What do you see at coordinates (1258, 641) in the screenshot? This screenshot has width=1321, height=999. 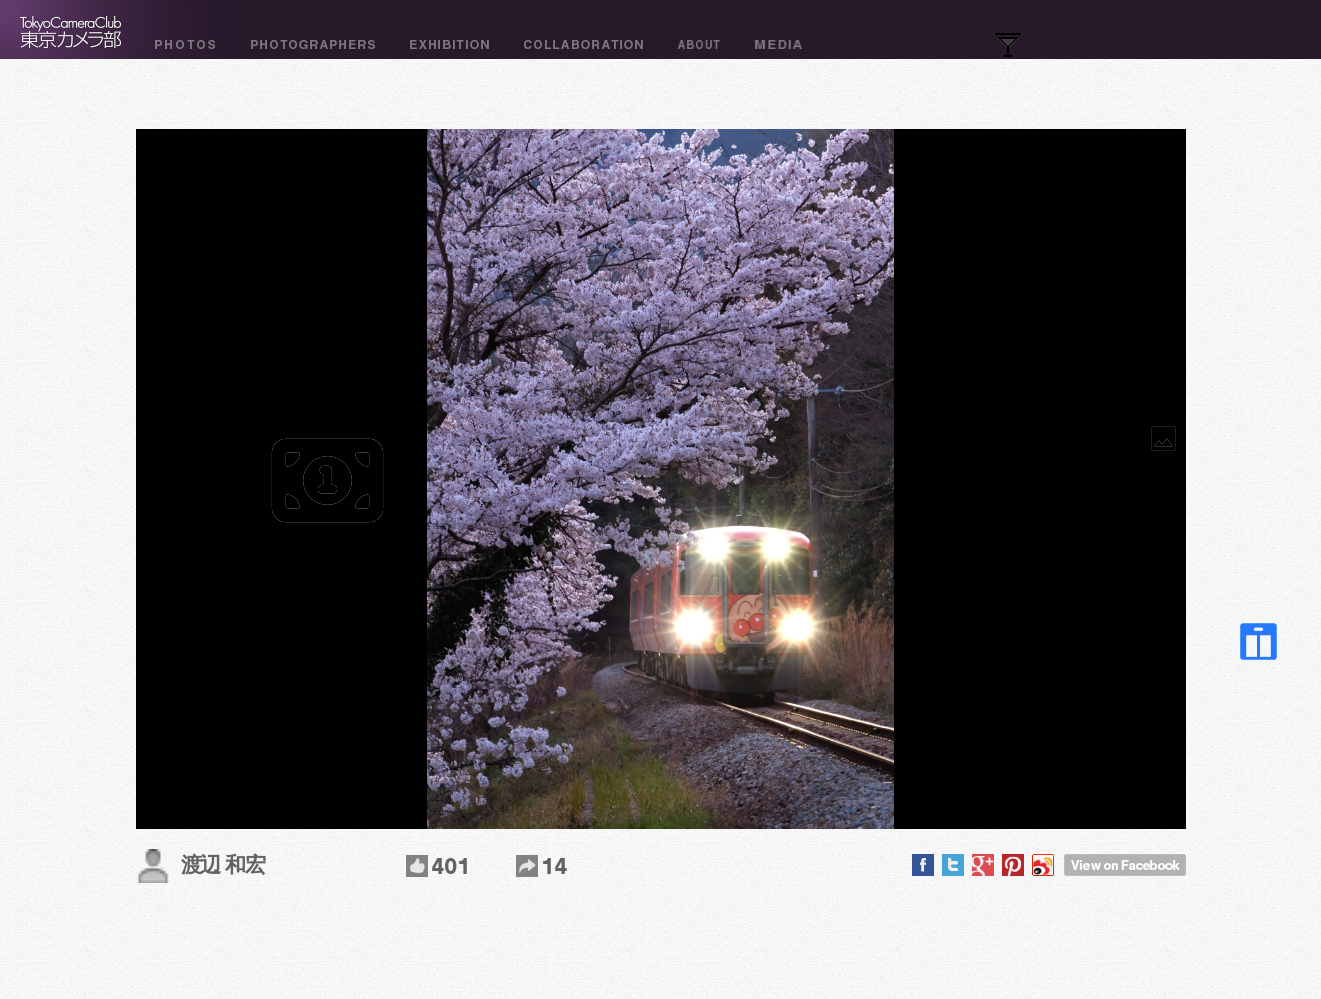 I see `indicates elevator access or location` at bounding box center [1258, 641].